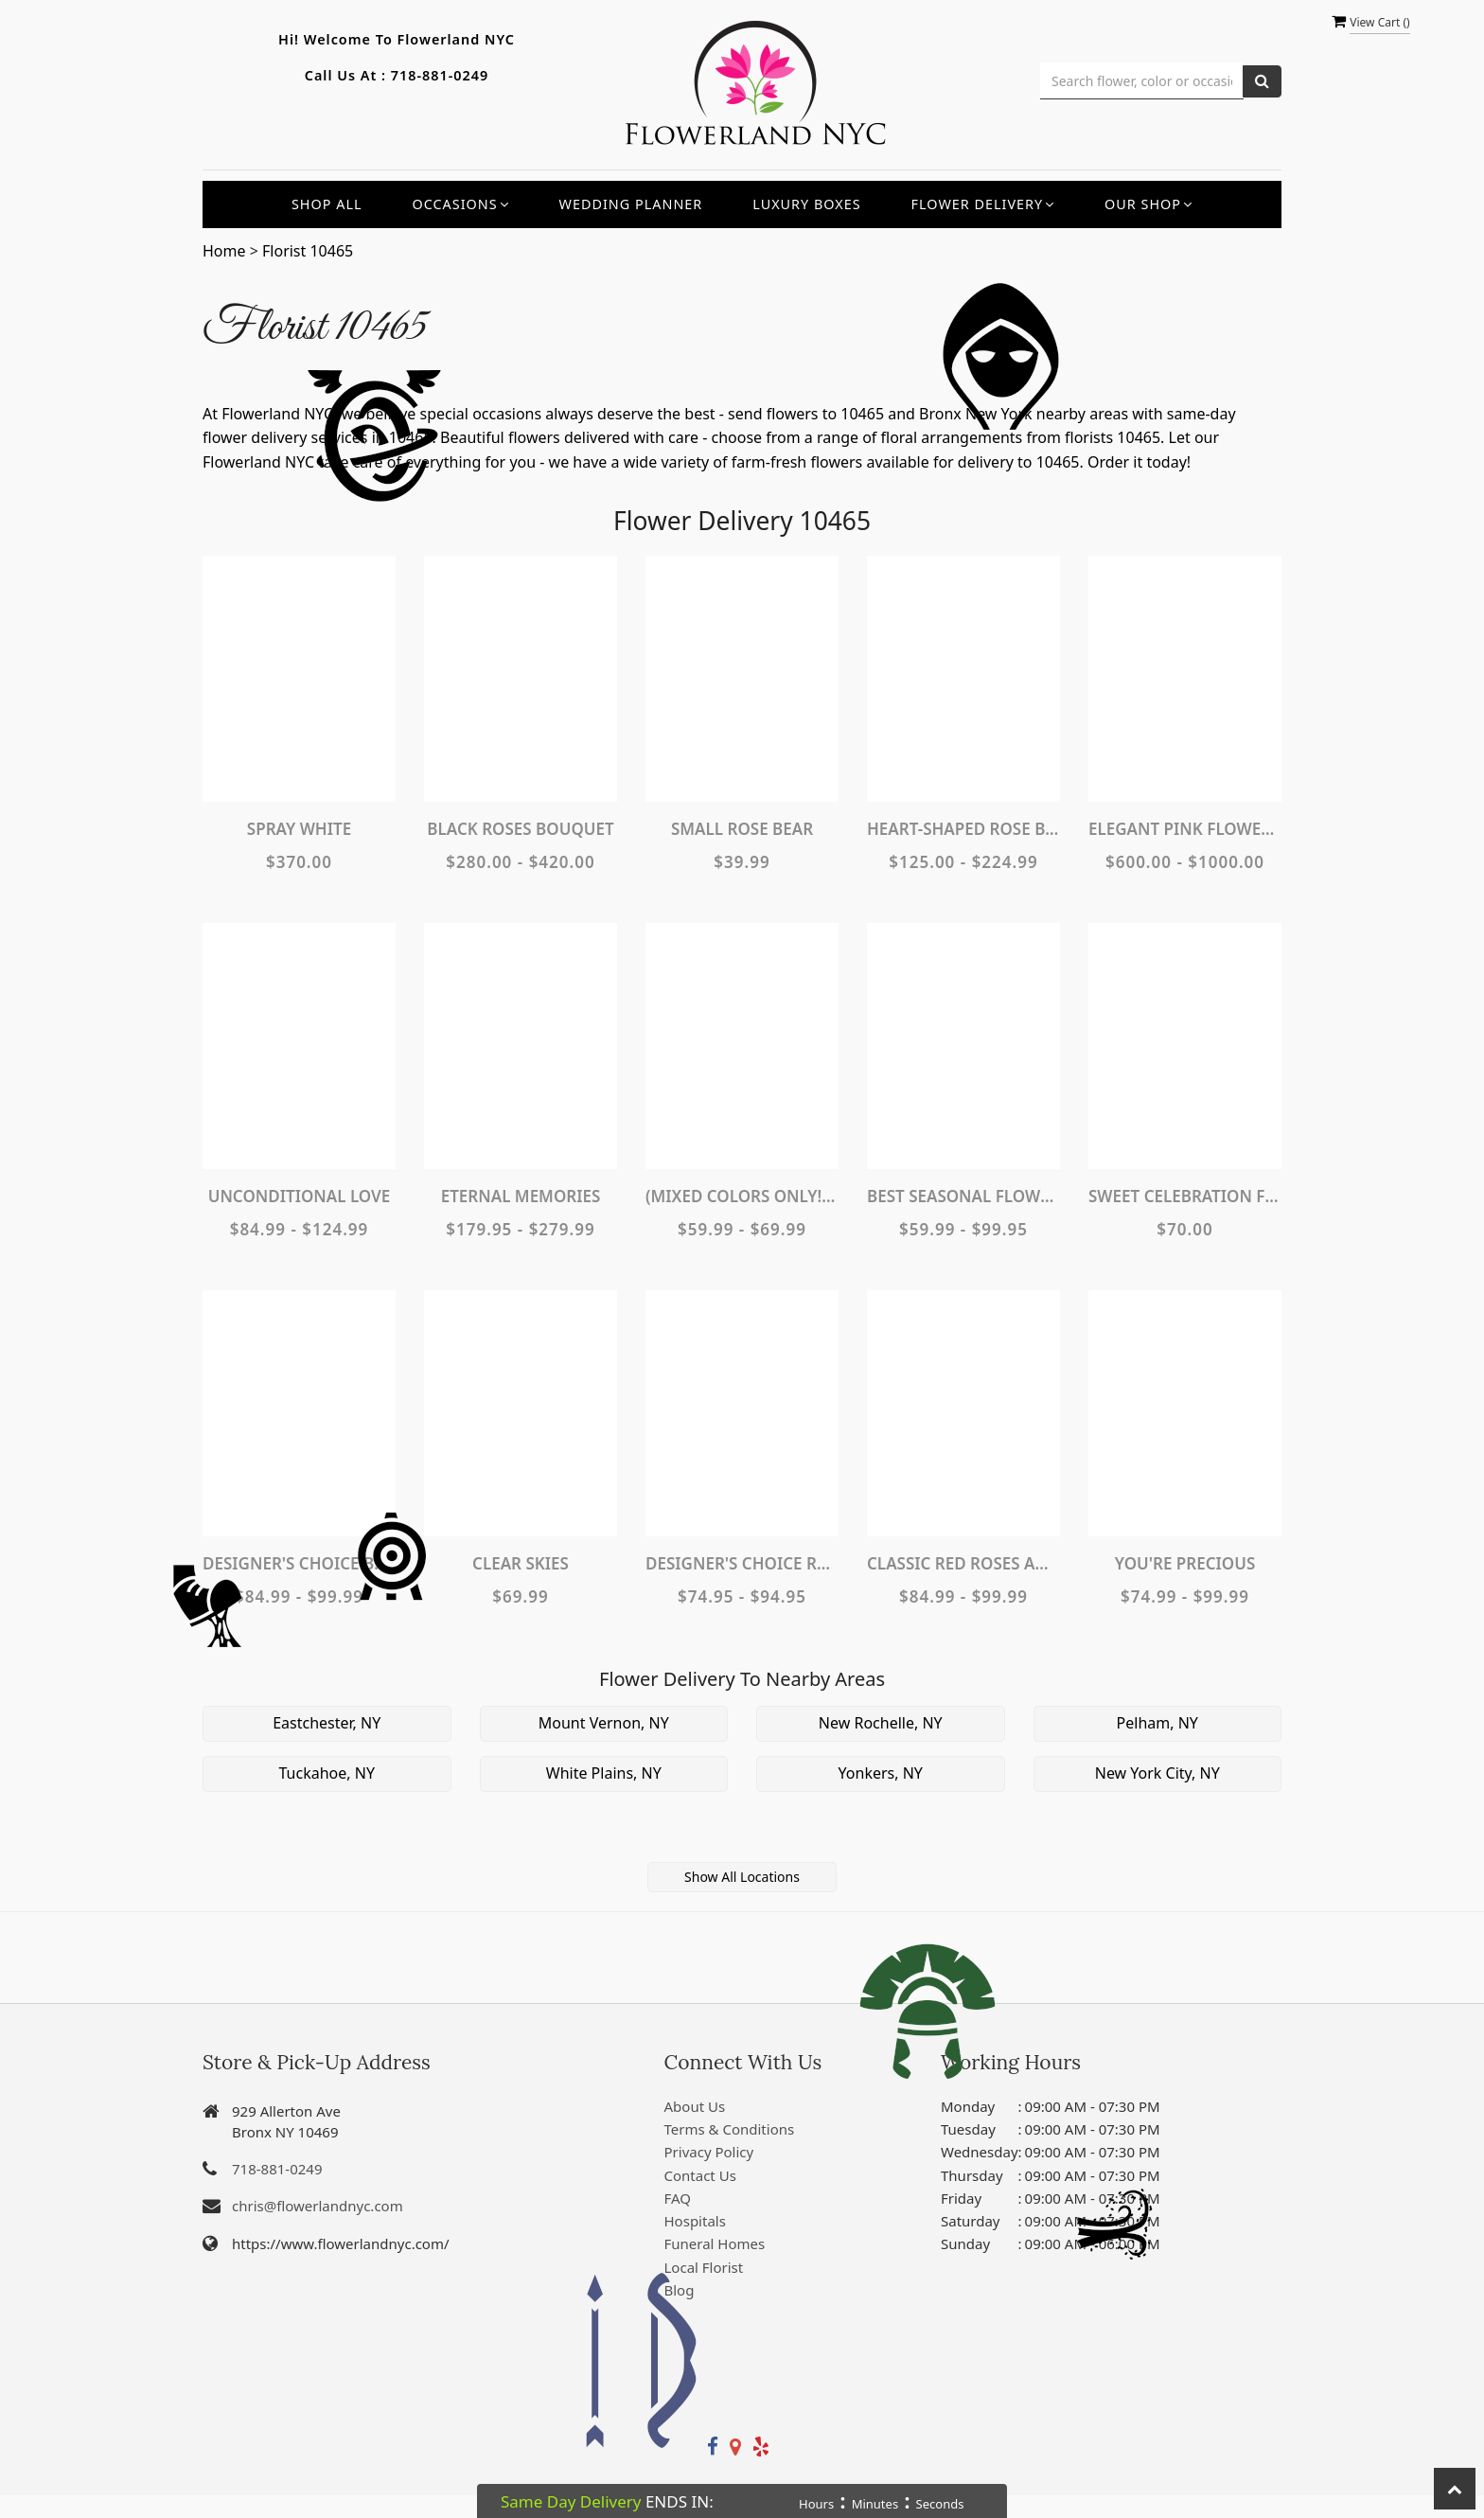 The height and width of the screenshot is (2518, 1484). I want to click on select rogue or stealth character class, so click(1000, 356).